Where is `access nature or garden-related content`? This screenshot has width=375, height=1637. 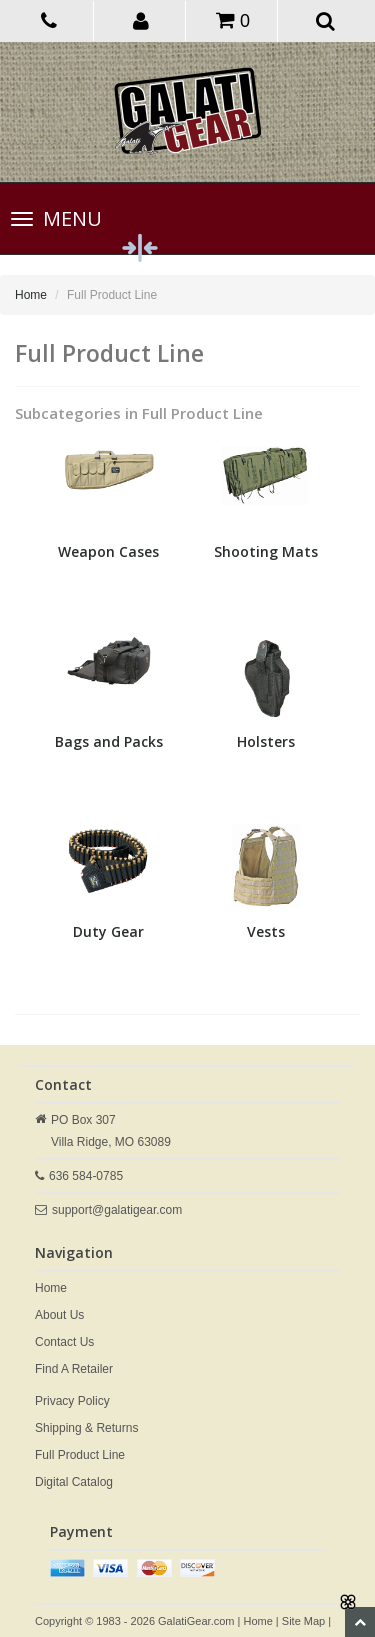 access nature or garden-related content is located at coordinates (348, 1602).